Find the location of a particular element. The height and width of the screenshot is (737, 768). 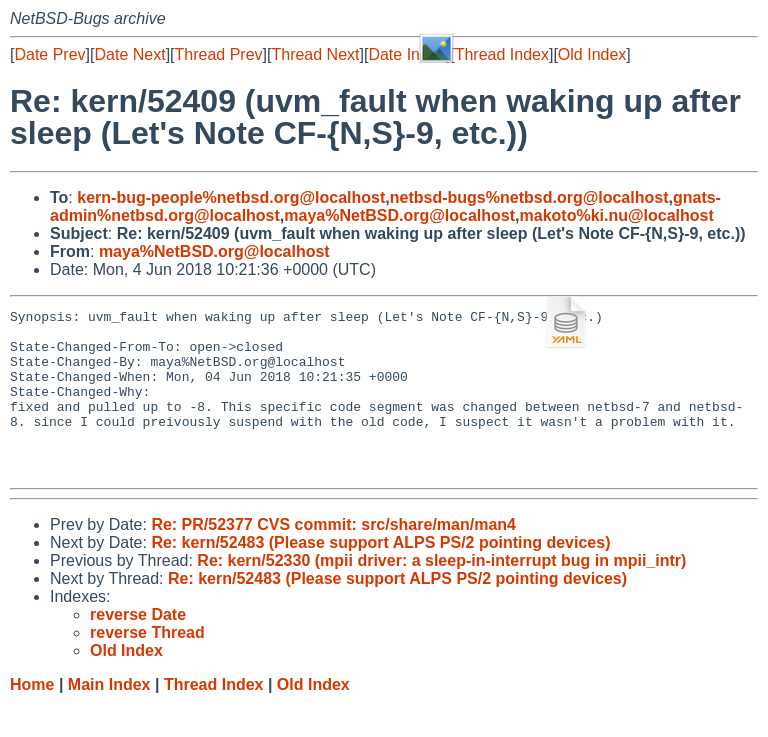

a yaml configuration file is located at coordinates (566, 323).